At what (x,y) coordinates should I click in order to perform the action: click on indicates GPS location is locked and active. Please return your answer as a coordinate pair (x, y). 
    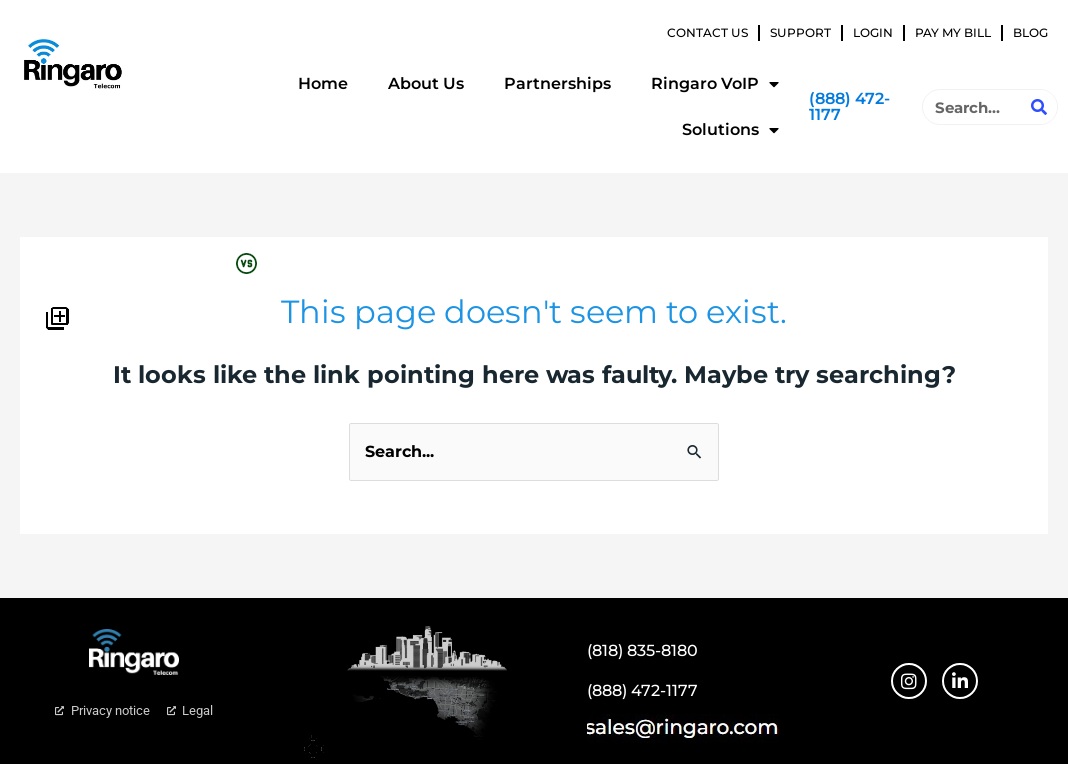
    Looking at the image, I should click on (313, 749).